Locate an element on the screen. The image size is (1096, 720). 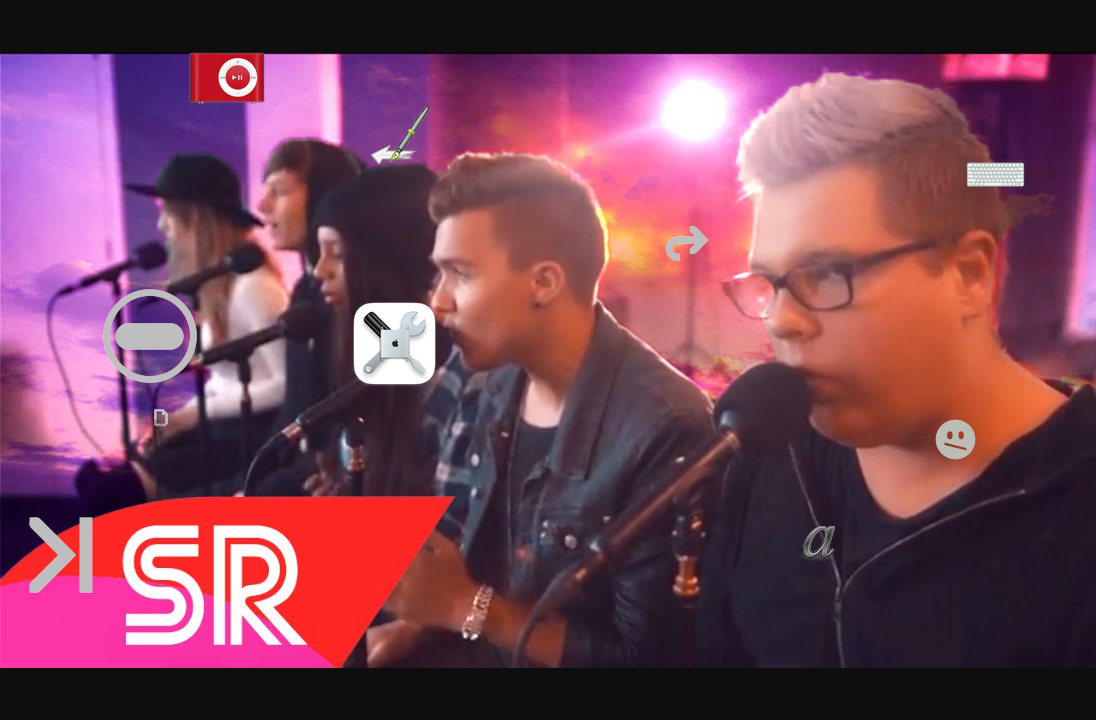
redo the last undone action is located at coordinates (686, 243).